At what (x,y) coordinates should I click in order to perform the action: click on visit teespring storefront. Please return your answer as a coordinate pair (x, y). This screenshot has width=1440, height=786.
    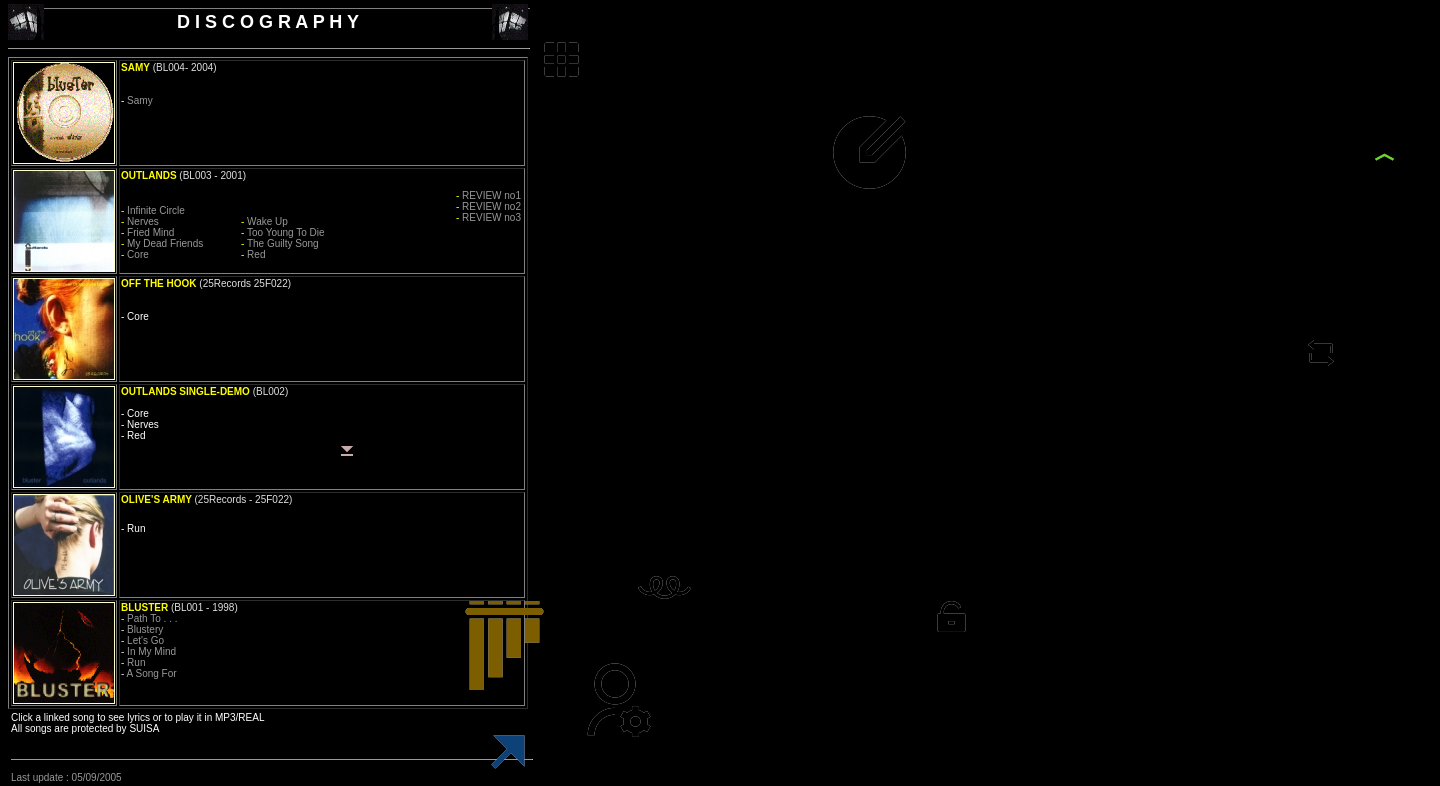
    Looking at the image, I should click on (664, 587).